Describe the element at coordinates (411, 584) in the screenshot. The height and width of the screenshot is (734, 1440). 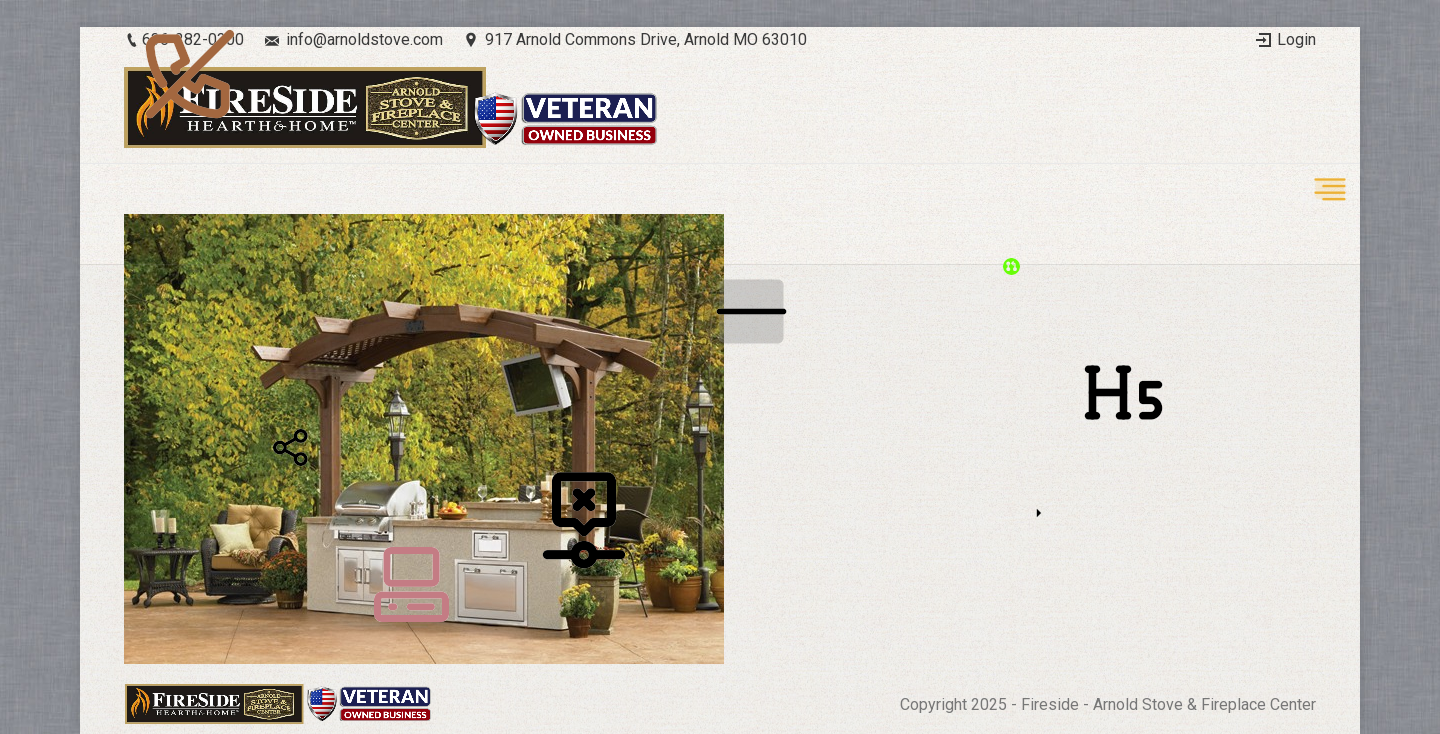
I see `launch a github codespace` at that location.